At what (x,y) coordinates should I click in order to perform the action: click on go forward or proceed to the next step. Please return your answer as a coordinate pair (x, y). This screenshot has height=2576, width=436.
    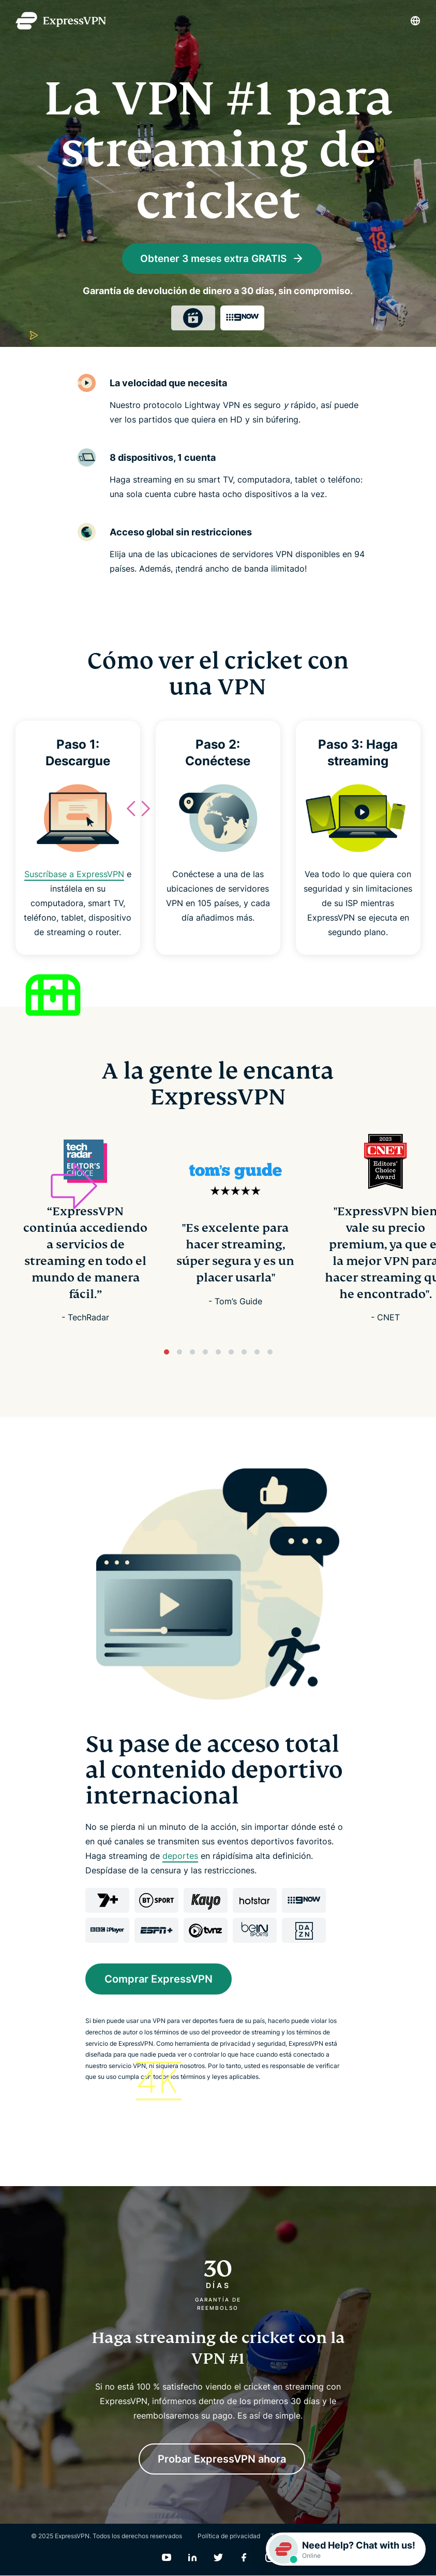
    Looking at the image, I should click on (72, 1186).